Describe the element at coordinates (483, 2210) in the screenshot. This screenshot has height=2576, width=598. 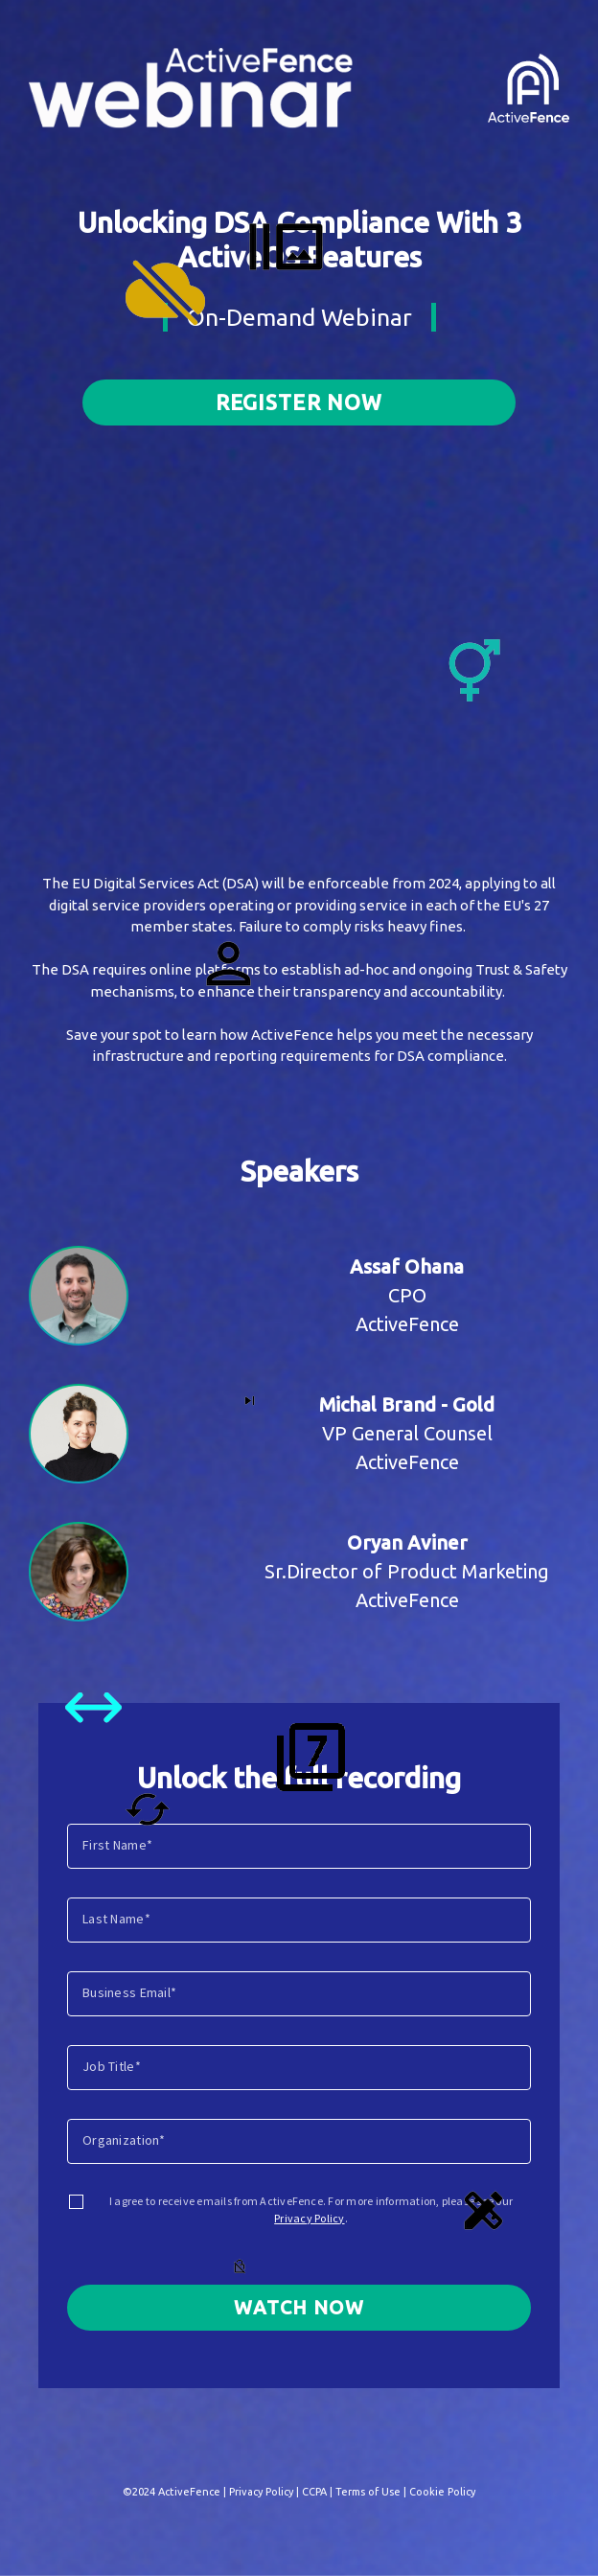
I see `access design tools and services` at that location.